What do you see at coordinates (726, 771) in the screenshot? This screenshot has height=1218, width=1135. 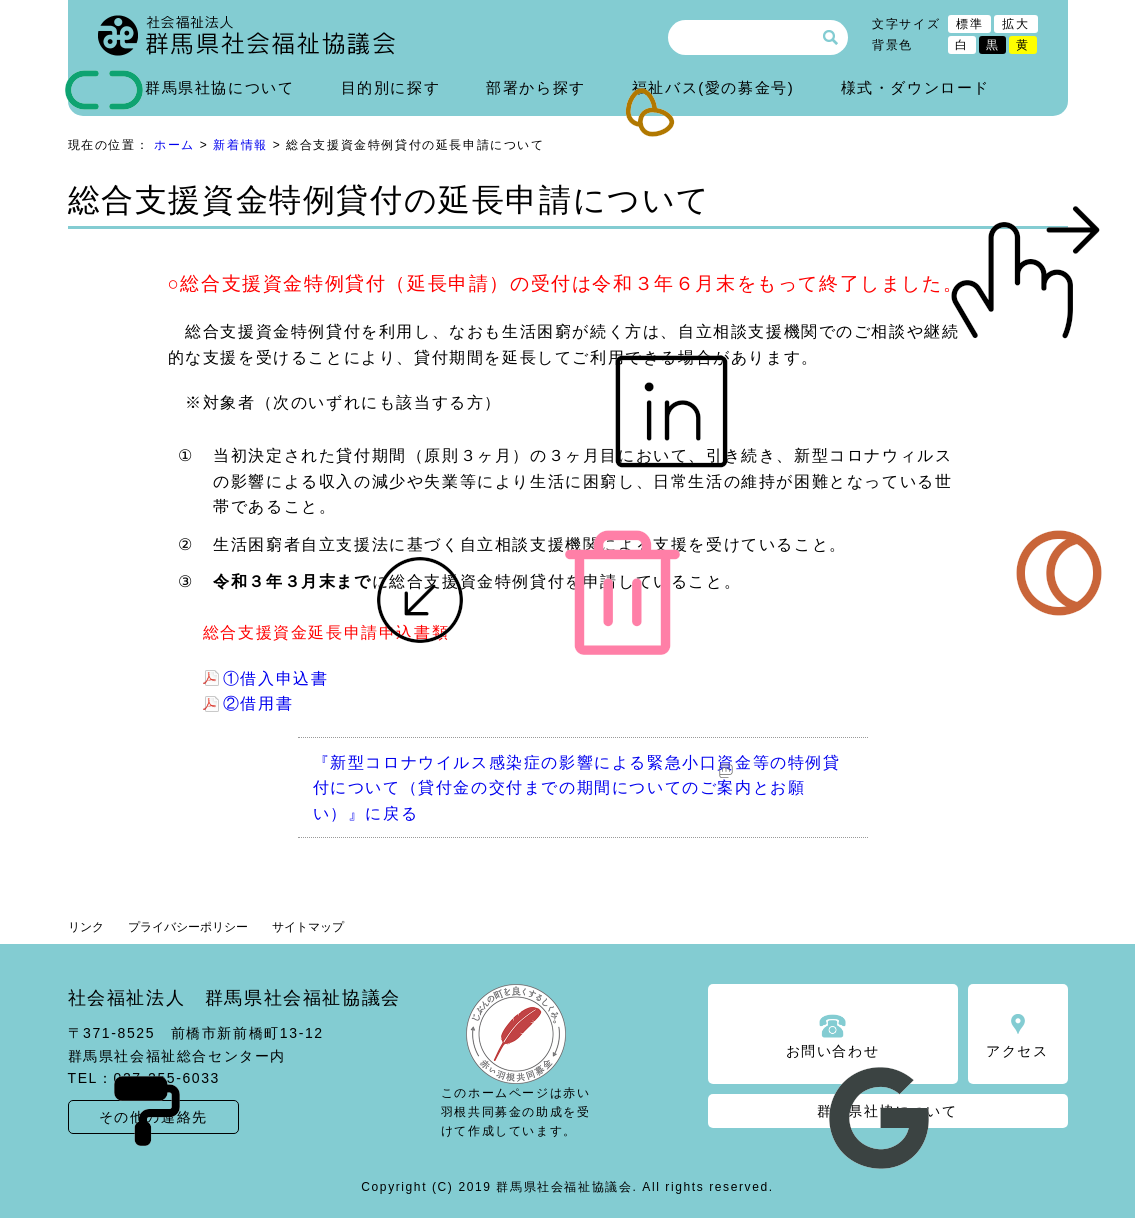 I see `open mastodon app` at bounding box center [726, 771].